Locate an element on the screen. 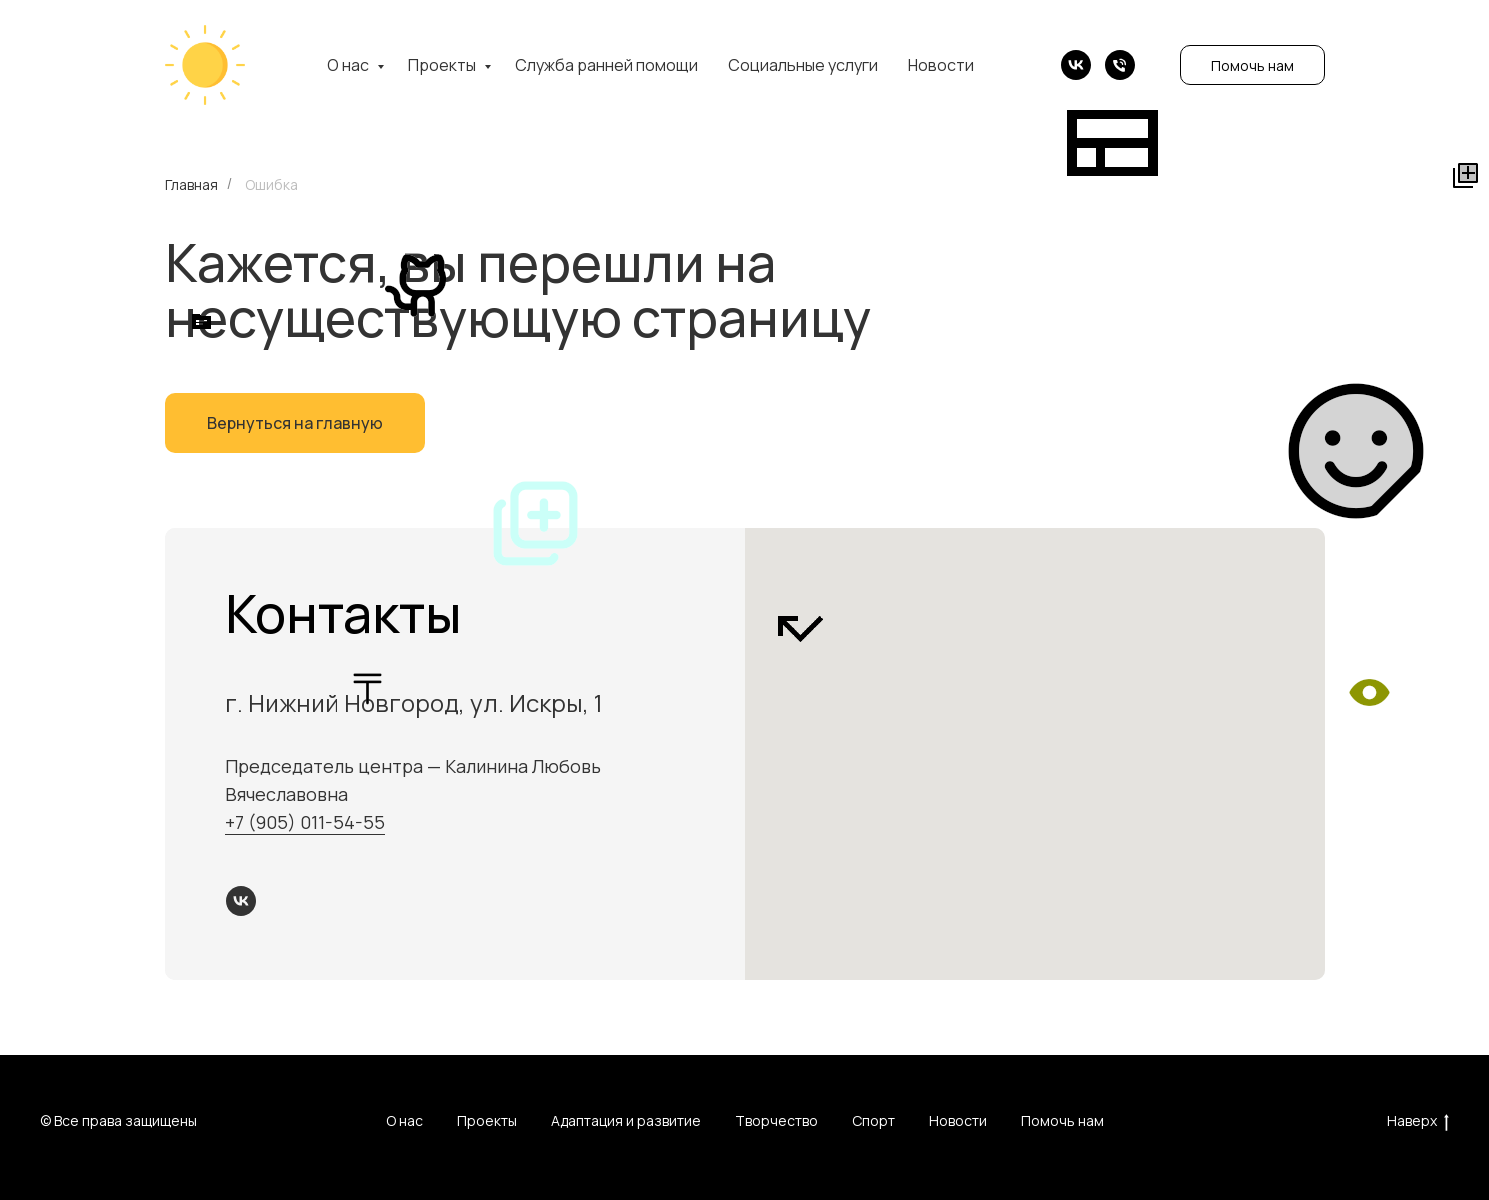 Image resolution: width=1489 pixels, height=1200 pixels. add a new item to your library is located at coordinates (535, 523).